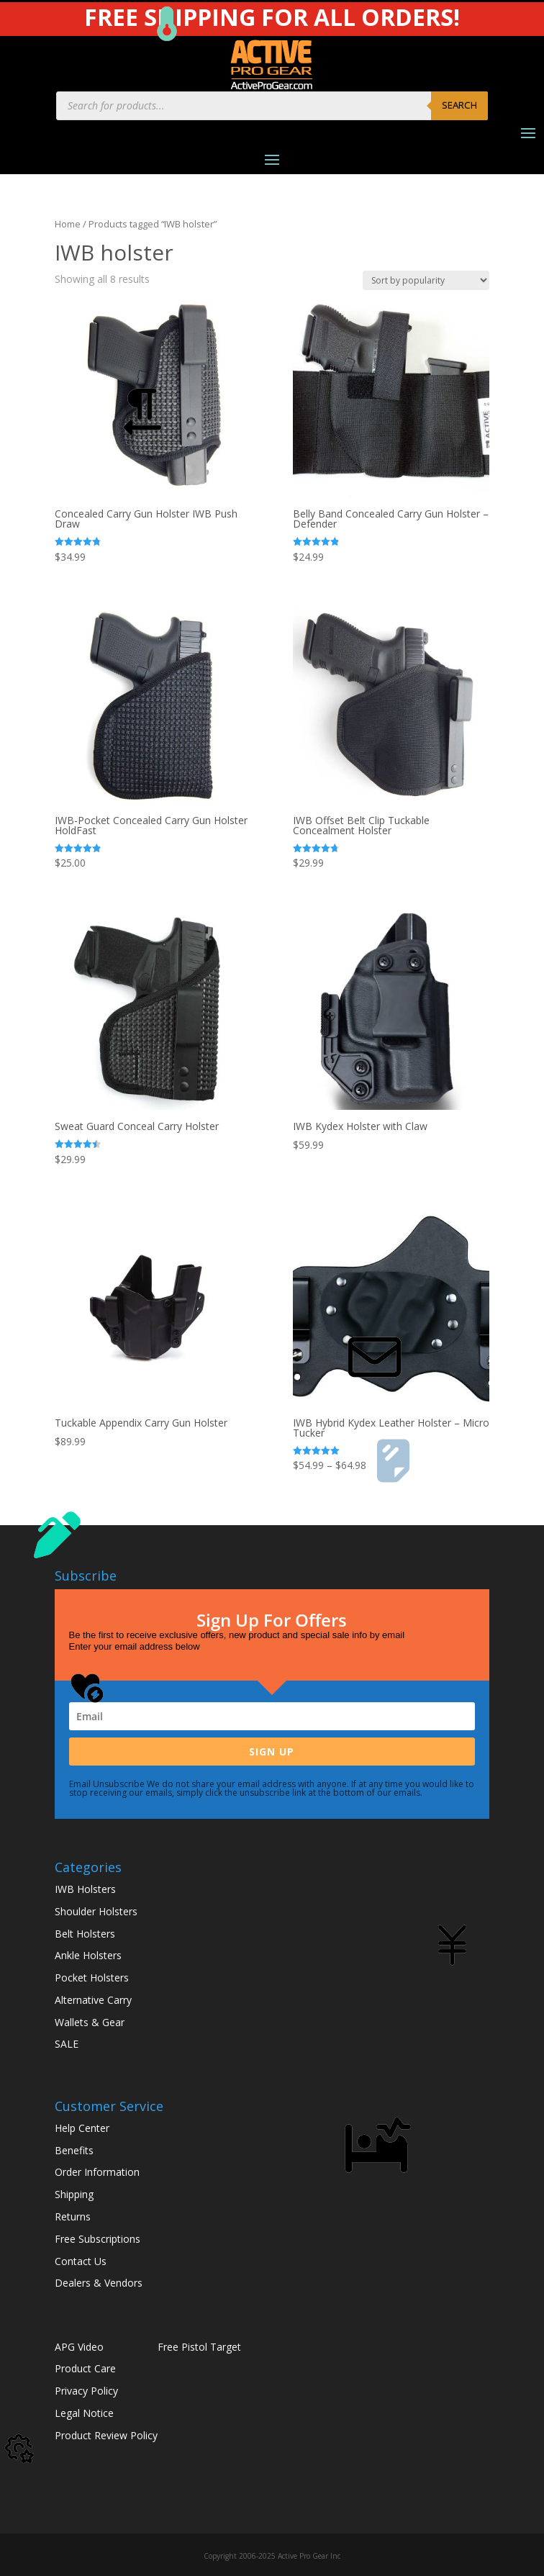 The height and width of the screenshot is (2576, 544). I want to click on access favorite or starred settings, so click(19, 2448).